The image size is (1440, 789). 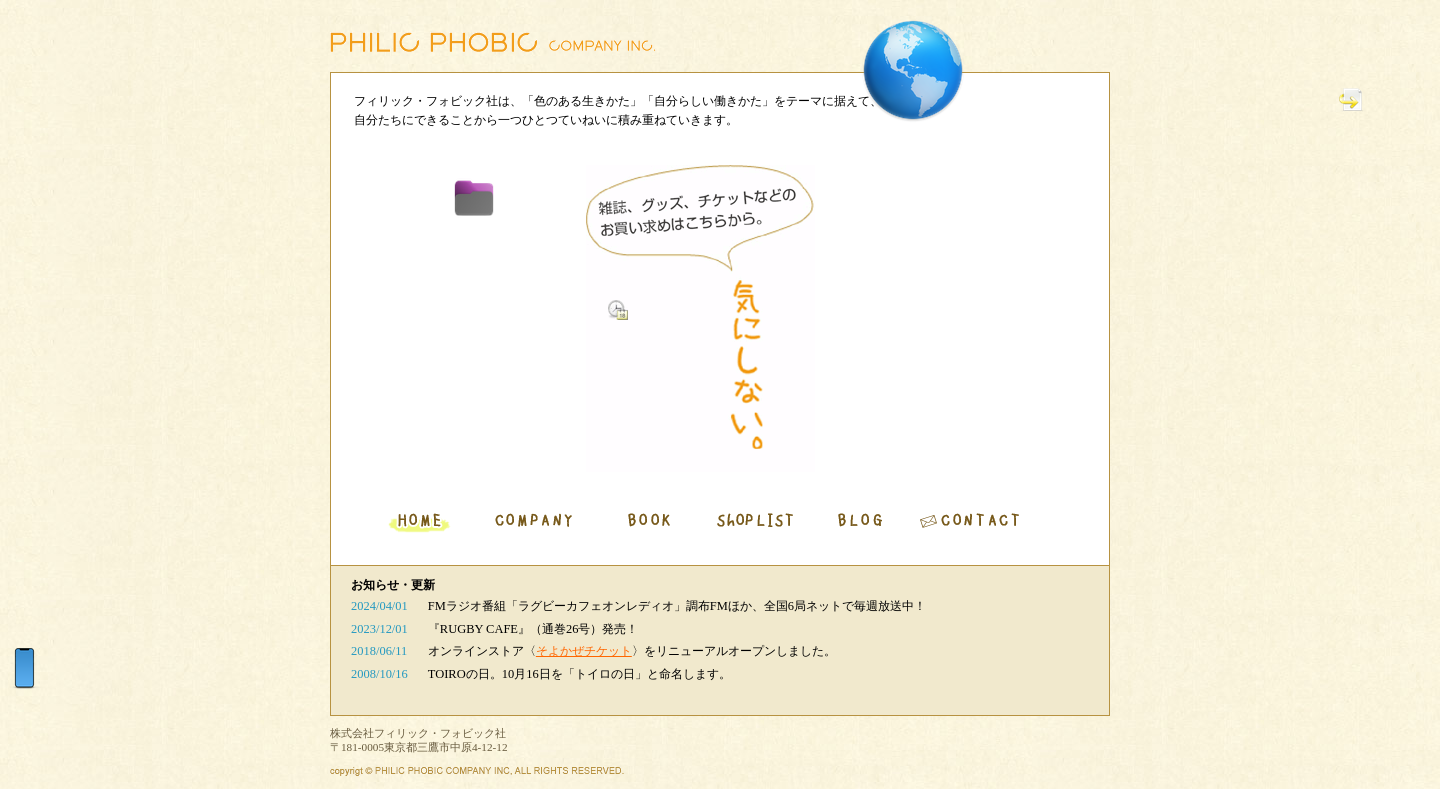 I want to click on revert document to previous version, so click(x=1351, y=99).